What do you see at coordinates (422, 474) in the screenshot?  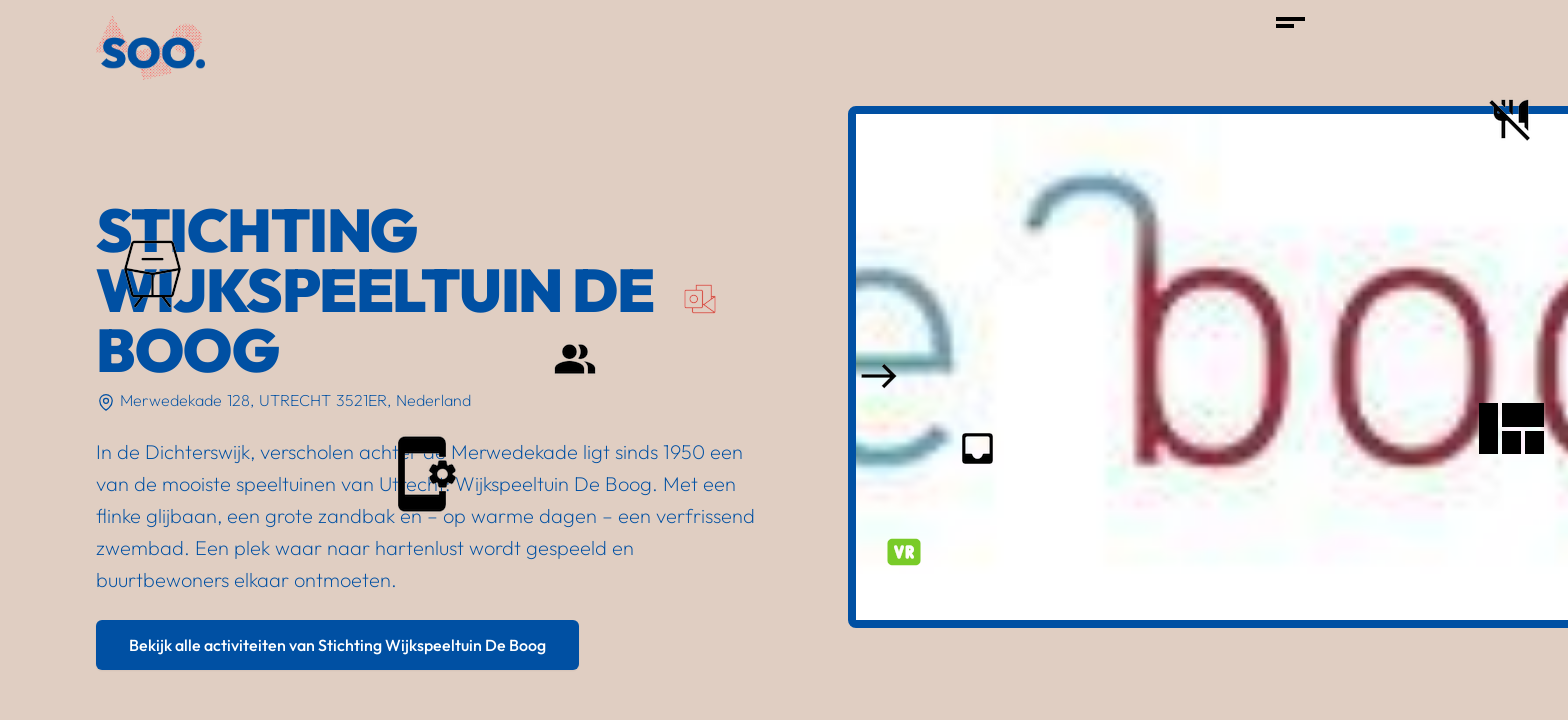 I see `open app settings` at bounding box center [422, 474].